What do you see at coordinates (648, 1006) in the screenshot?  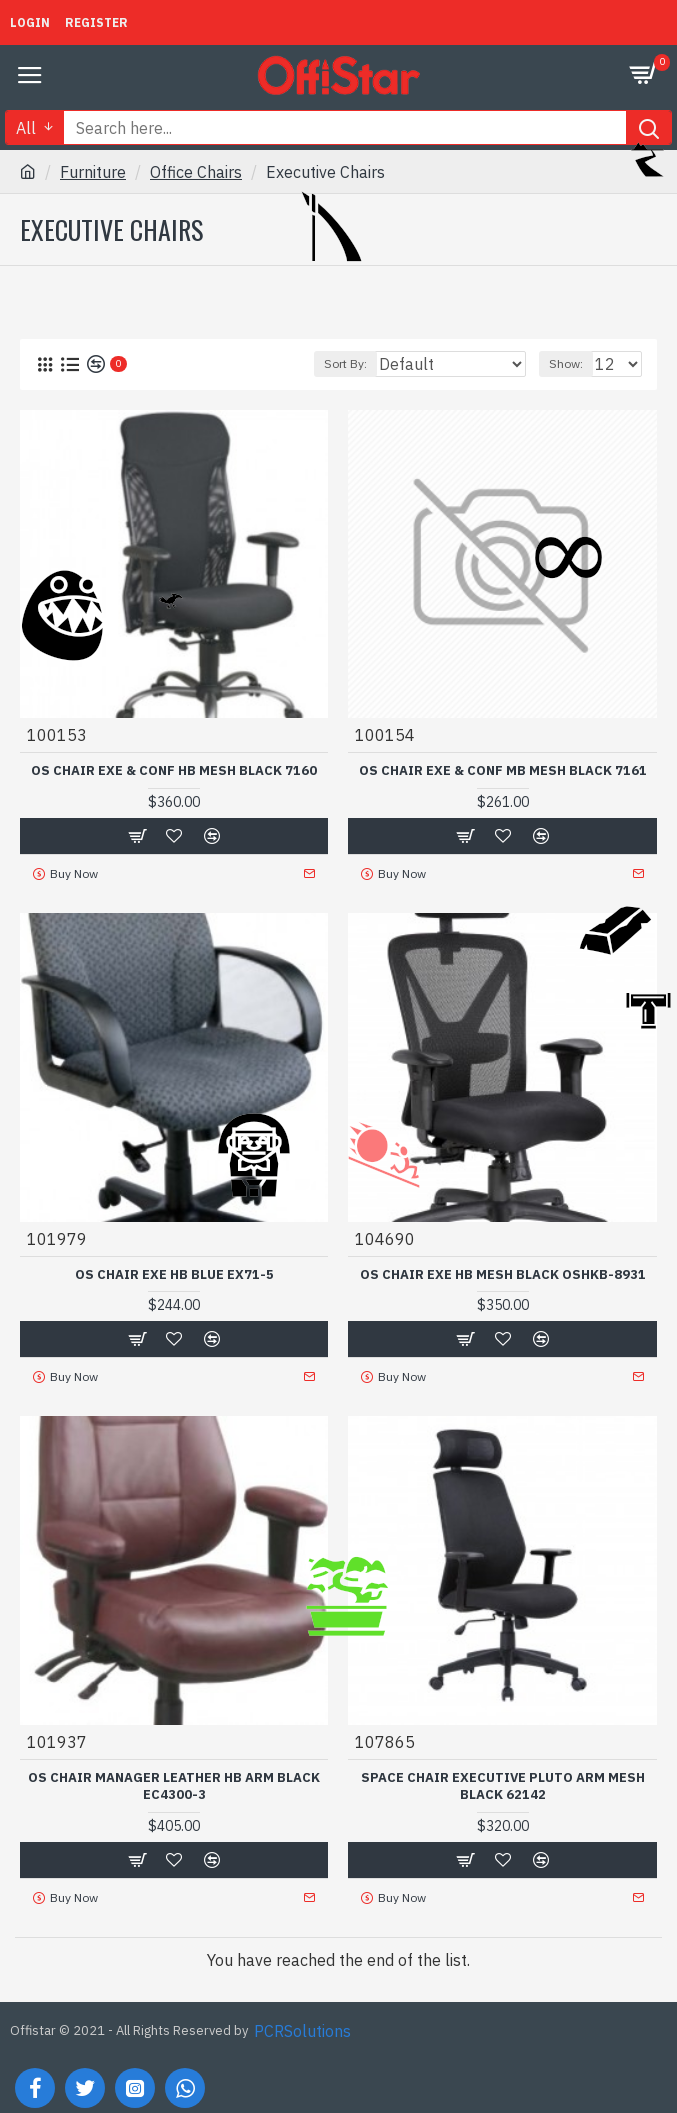 I see `indicates a pipe junction or plumbing connection point` at bounding box center [648, 1006].